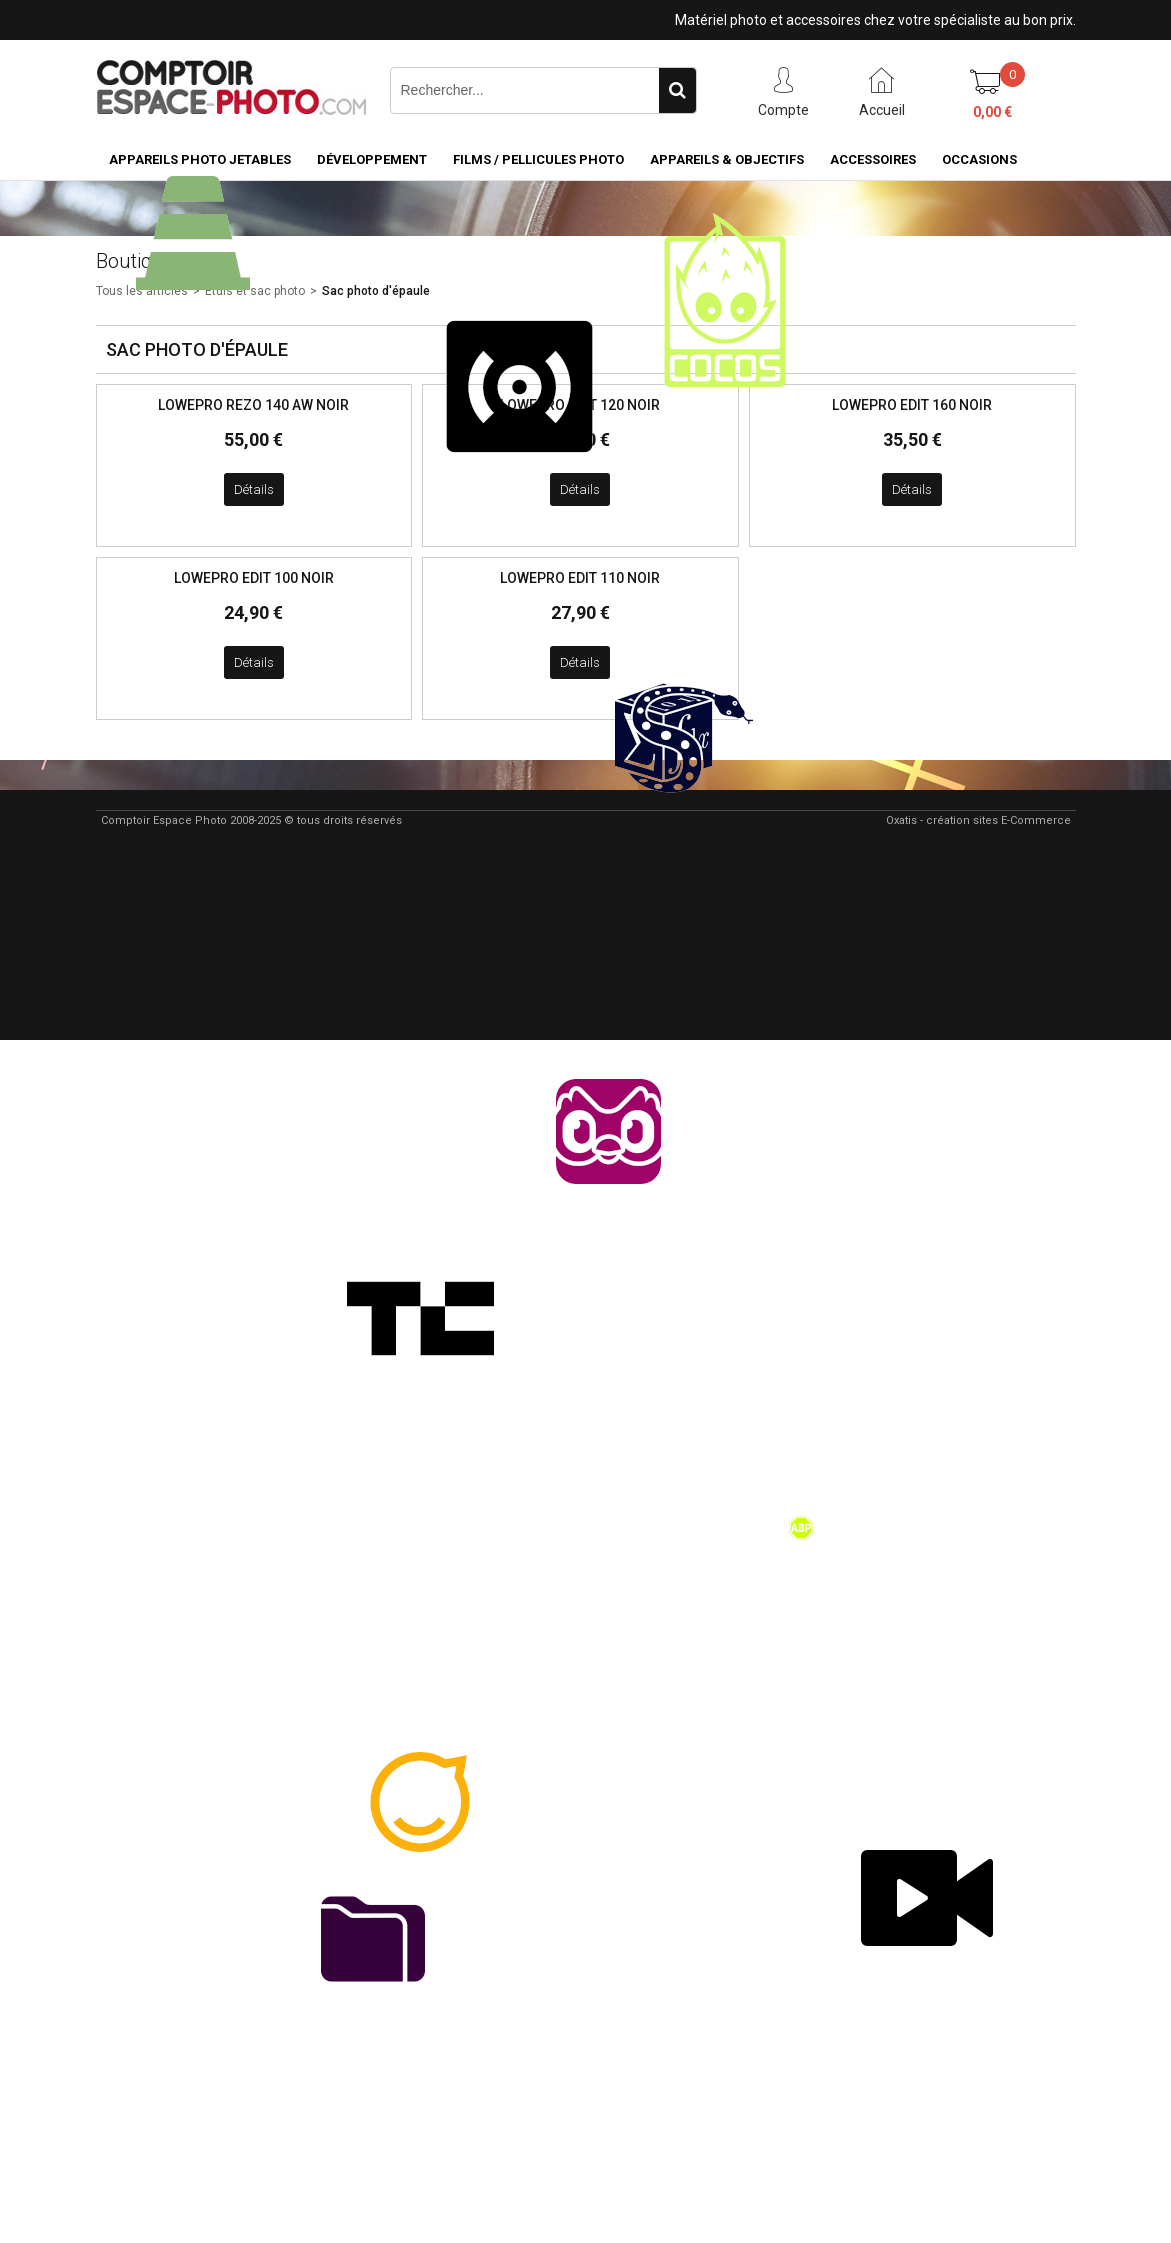  Describe the element at coordinates (927, 1898) in the screenshot. I see `start a live video broadcast` at that location.